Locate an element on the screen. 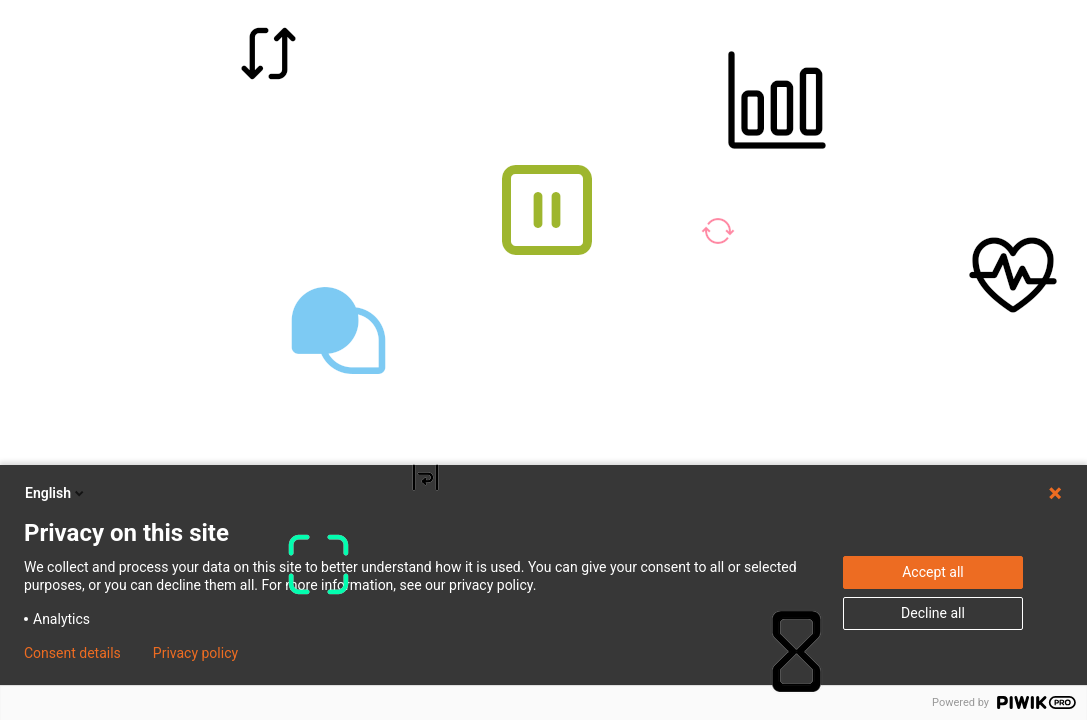 This screenshot has width=1087, height=720. flip or mirror content horizontally is located at coordinates (268, 53).